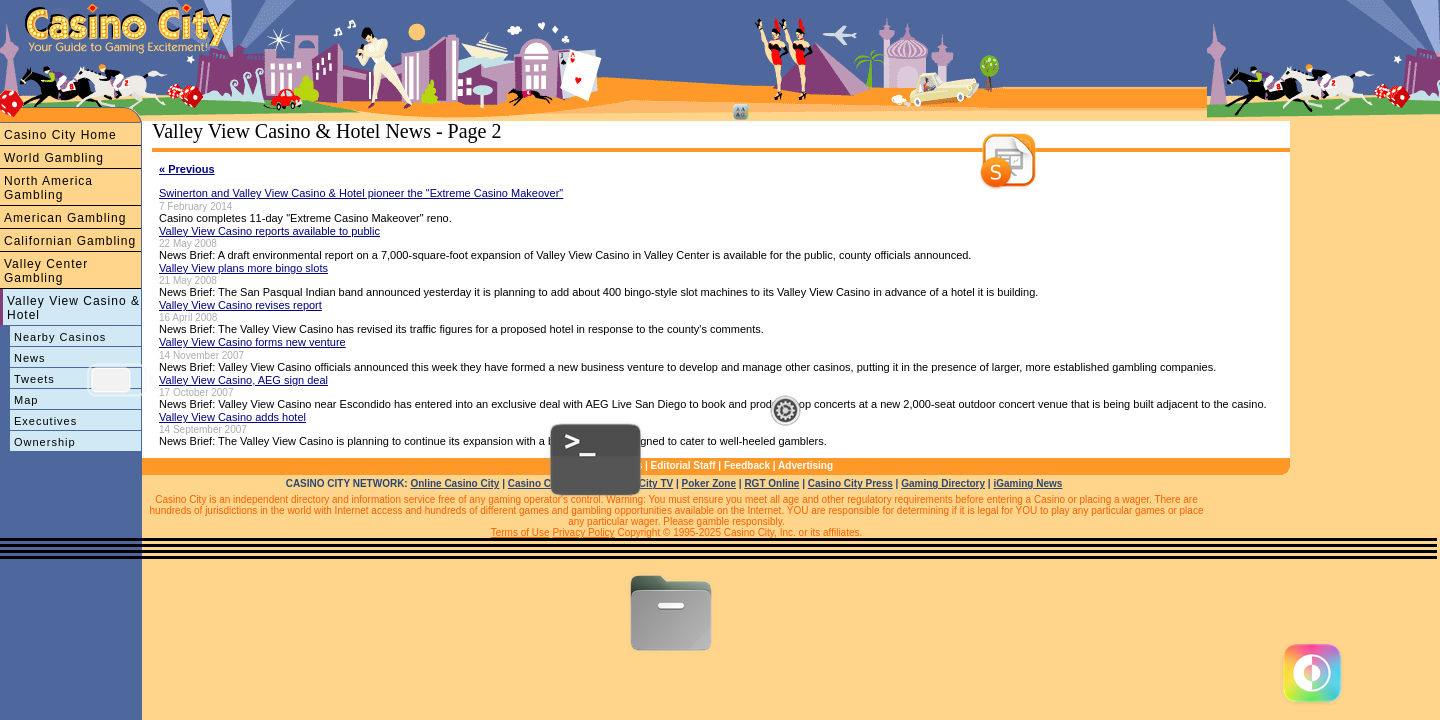 Image resolution: width=1440 pixels, height=720 pixels. Describe the element at coordinates (671, 613) in the screenshot. I see `open the file manager application` at that location.